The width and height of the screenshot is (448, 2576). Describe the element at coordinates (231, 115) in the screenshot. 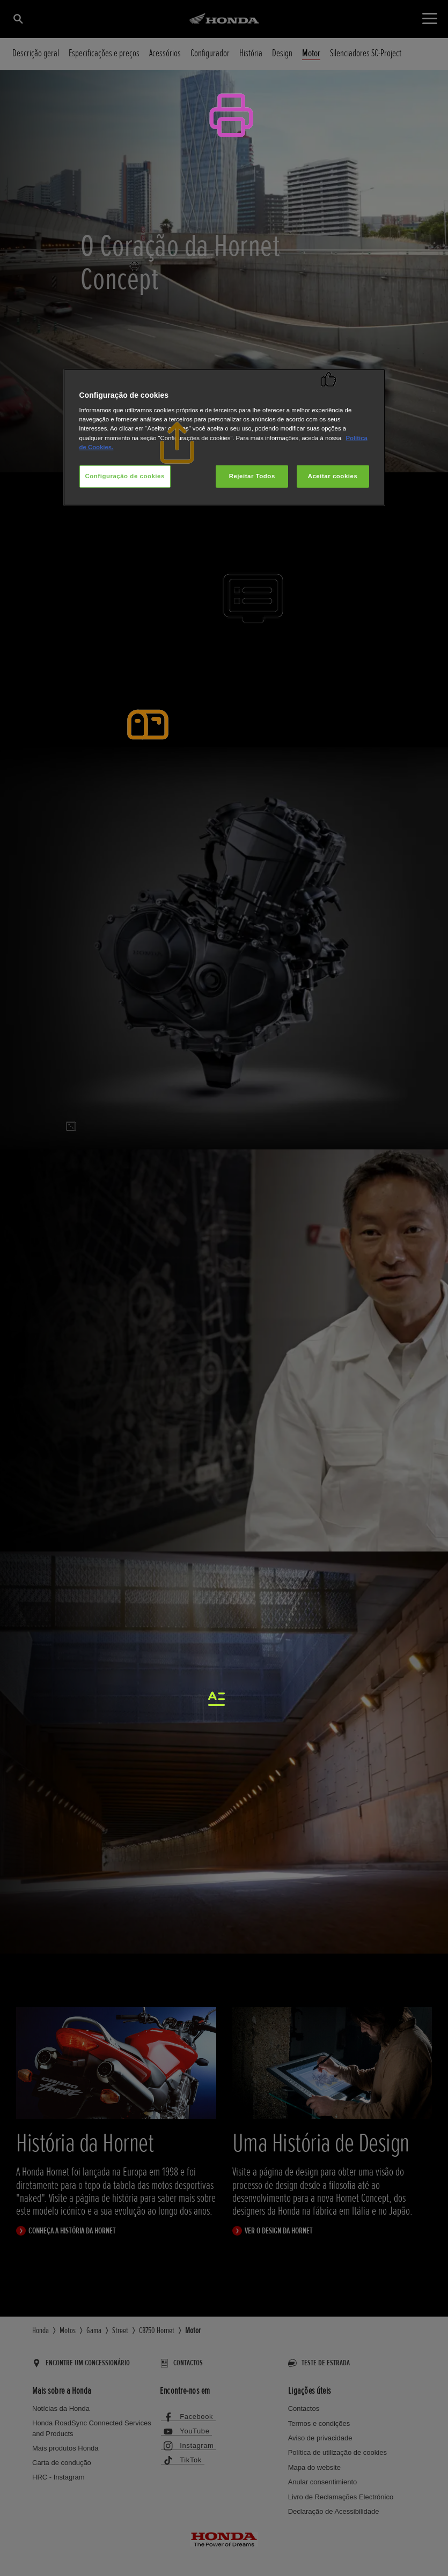

I see `print the current document` at that location.